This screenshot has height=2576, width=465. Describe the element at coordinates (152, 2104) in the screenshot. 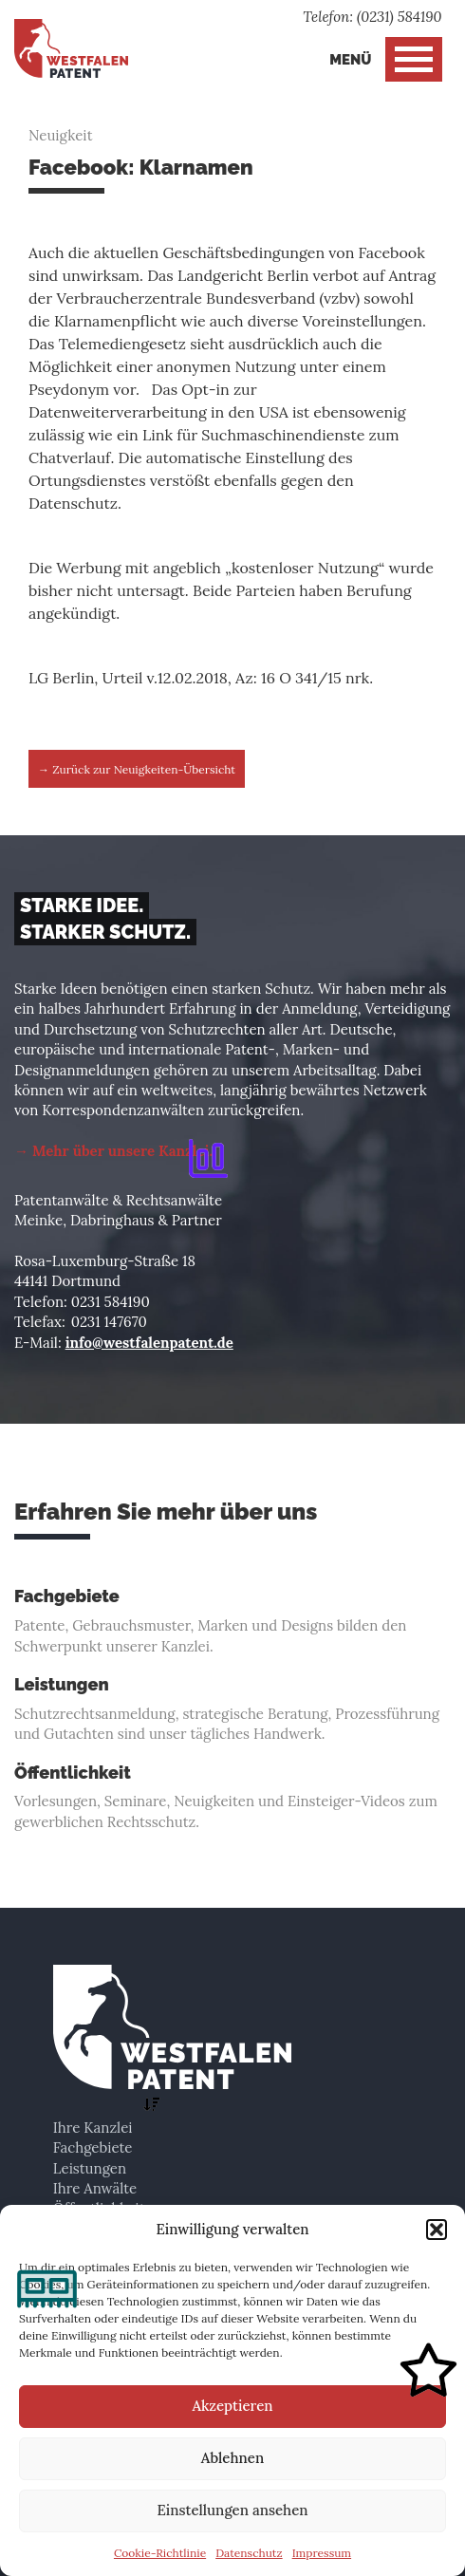

I see `sort items from largest to smallest` at that location.